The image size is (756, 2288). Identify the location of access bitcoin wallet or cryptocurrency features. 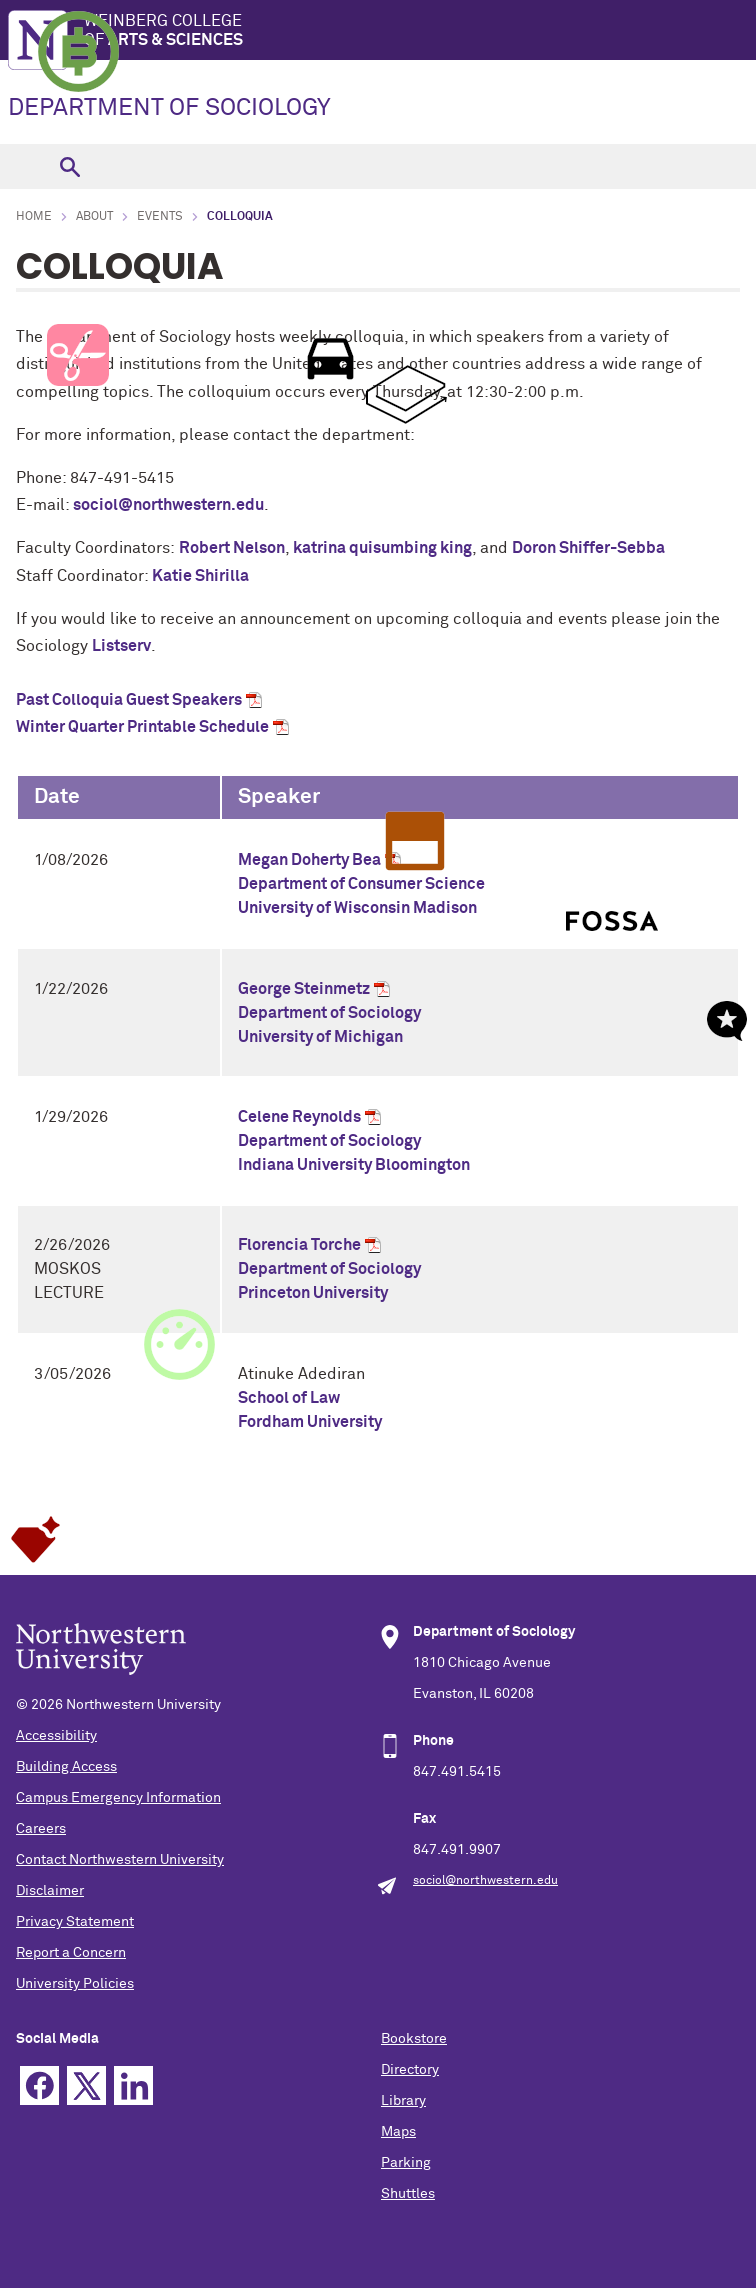
(78, 51).